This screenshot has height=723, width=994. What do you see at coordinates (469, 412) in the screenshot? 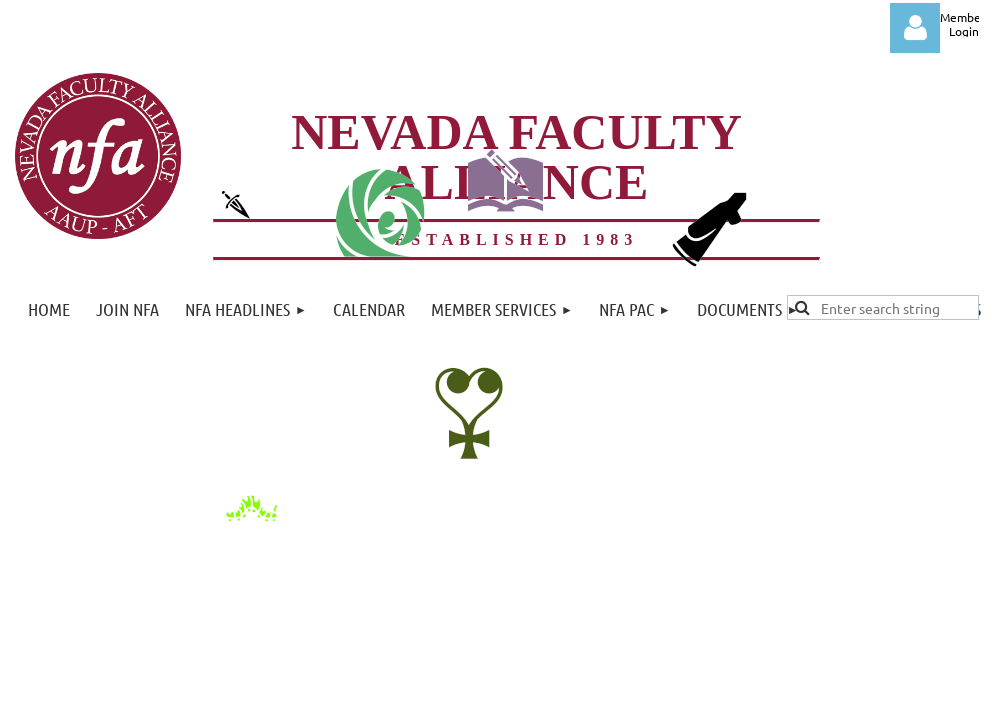
I see `select a holy or religious faction in a game` at bounding box center [469, 412].